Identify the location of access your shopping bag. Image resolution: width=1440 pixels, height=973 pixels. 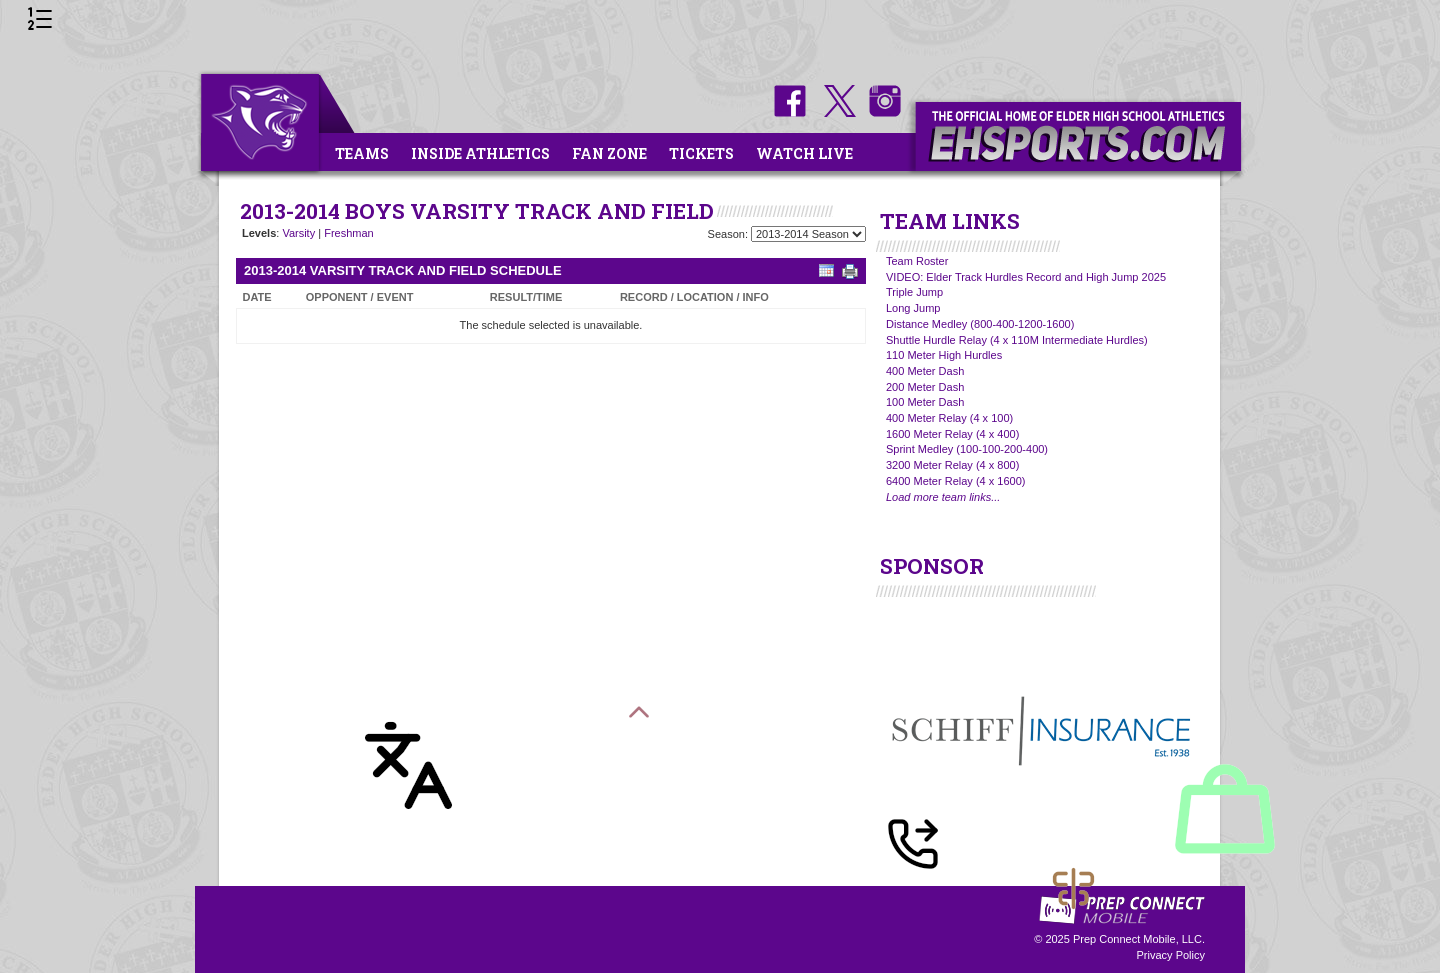
(1225, 814).